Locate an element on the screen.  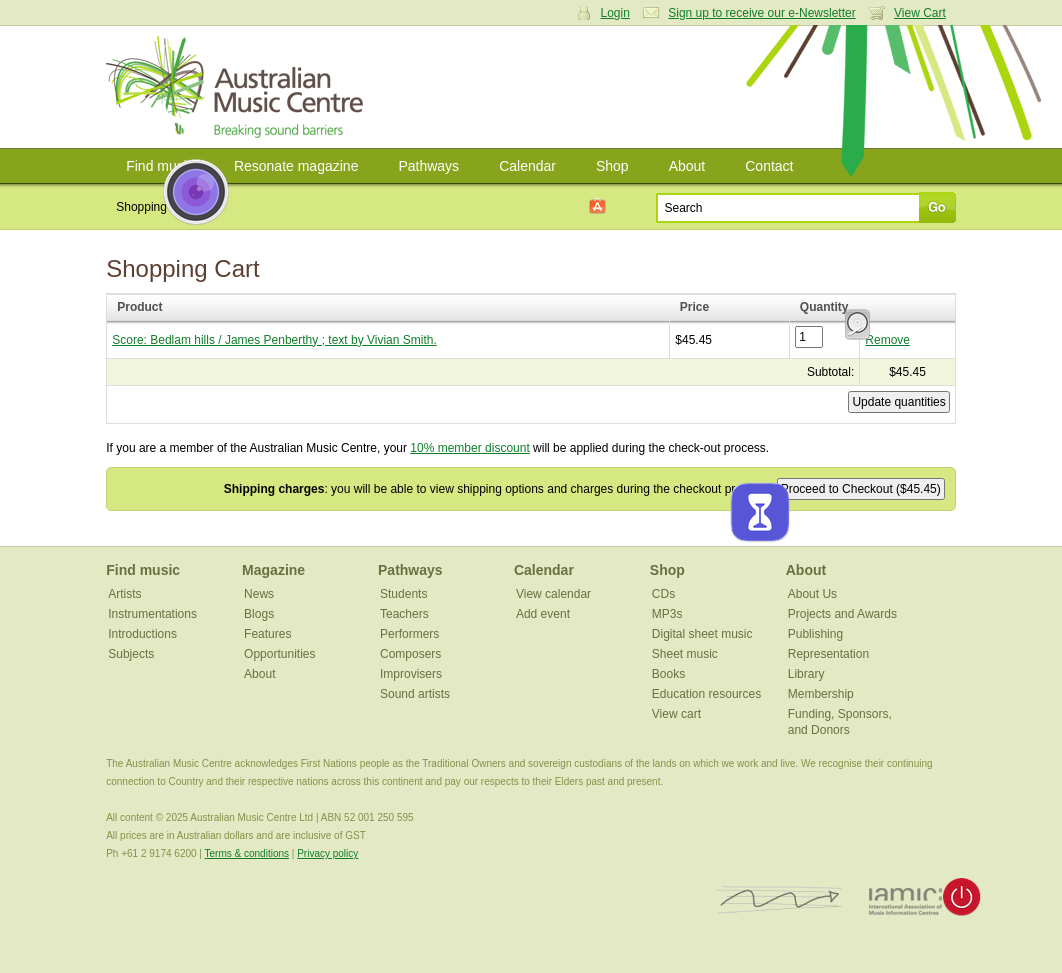
open the software store to browse and install apps is located at coordinates (597, 206).